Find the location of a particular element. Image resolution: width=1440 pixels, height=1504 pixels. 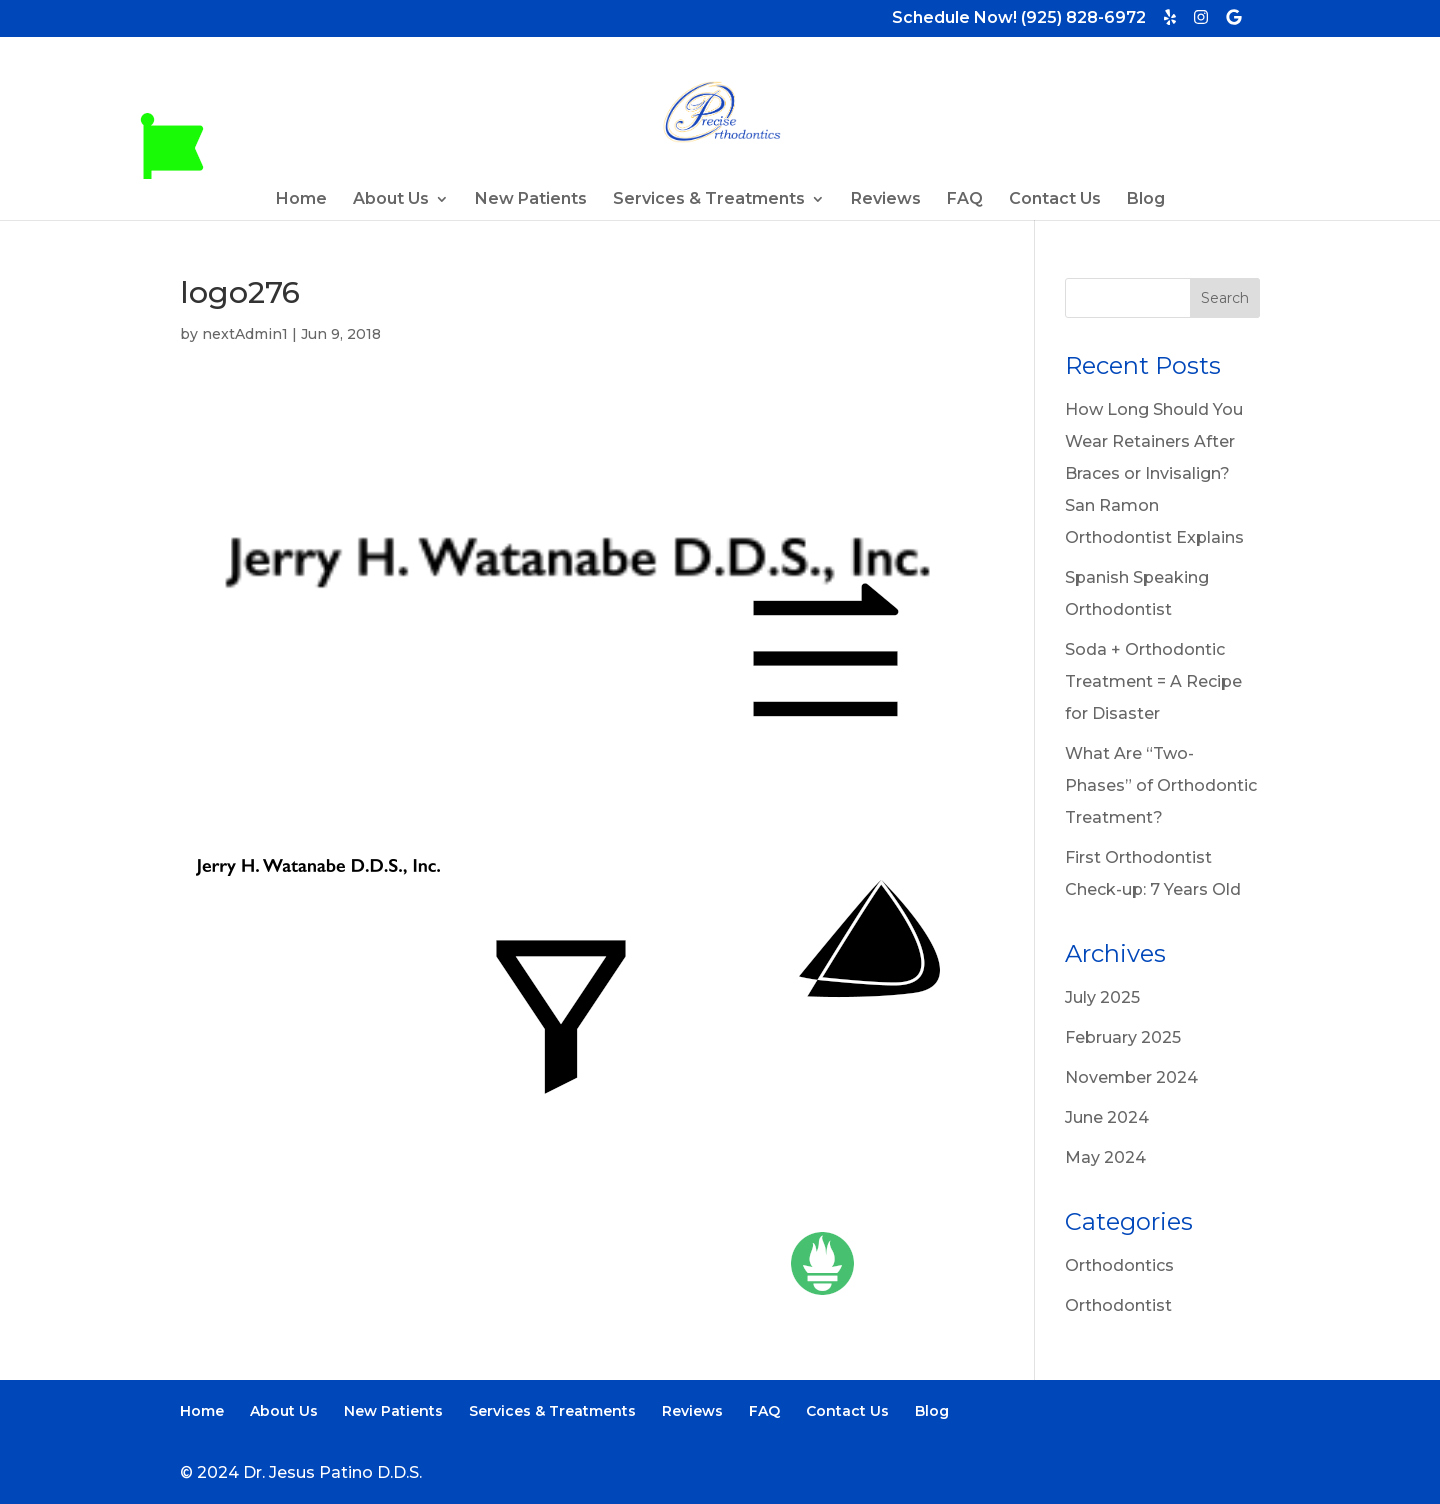

filter or sort content is located at coordinates (561, 1013).